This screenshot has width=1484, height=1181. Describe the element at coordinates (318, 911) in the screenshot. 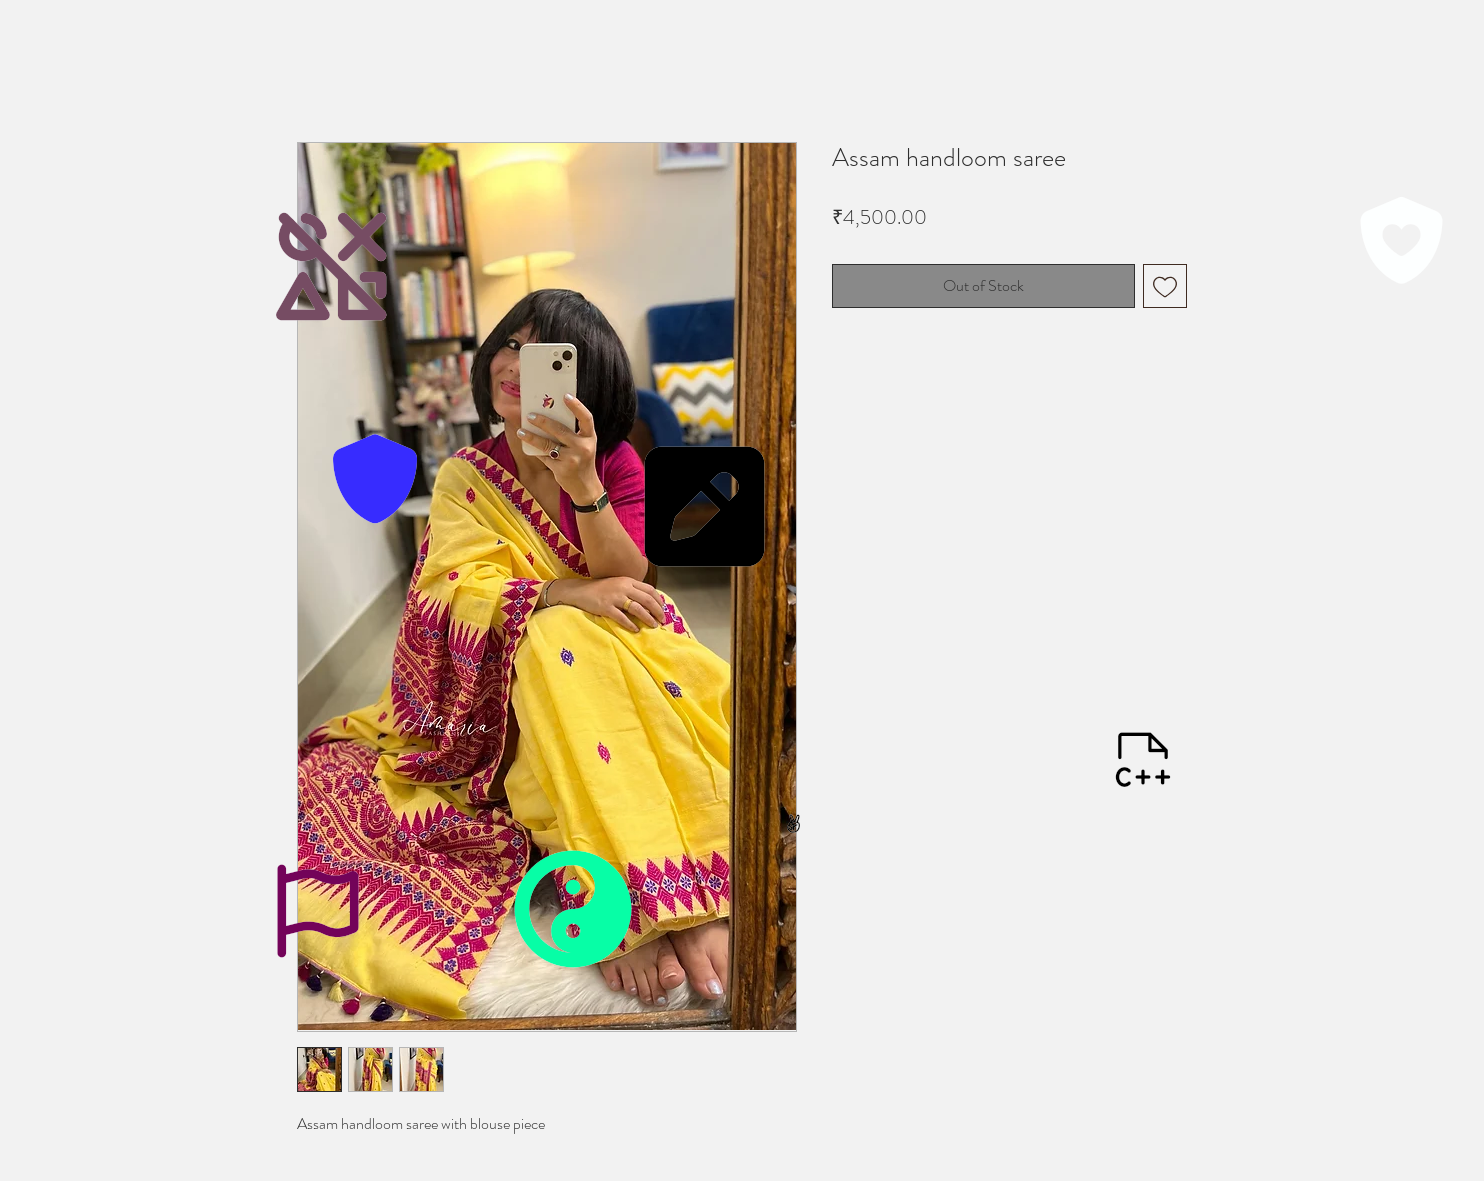

I see `flag or bookmark this item` at that location.